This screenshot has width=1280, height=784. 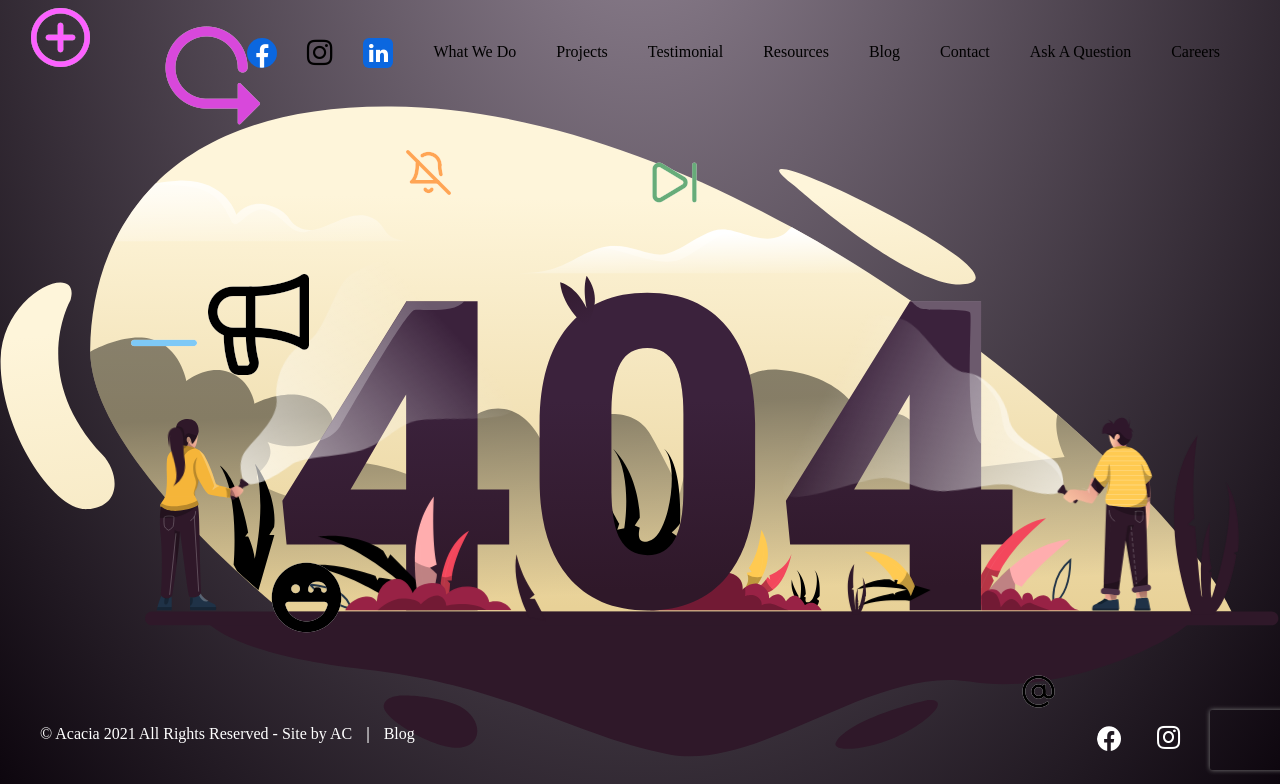 What do you see at coordinates (211, 72) in the screenshot?
I see `repeat or iterate through items` at bounding box center [211, 72].